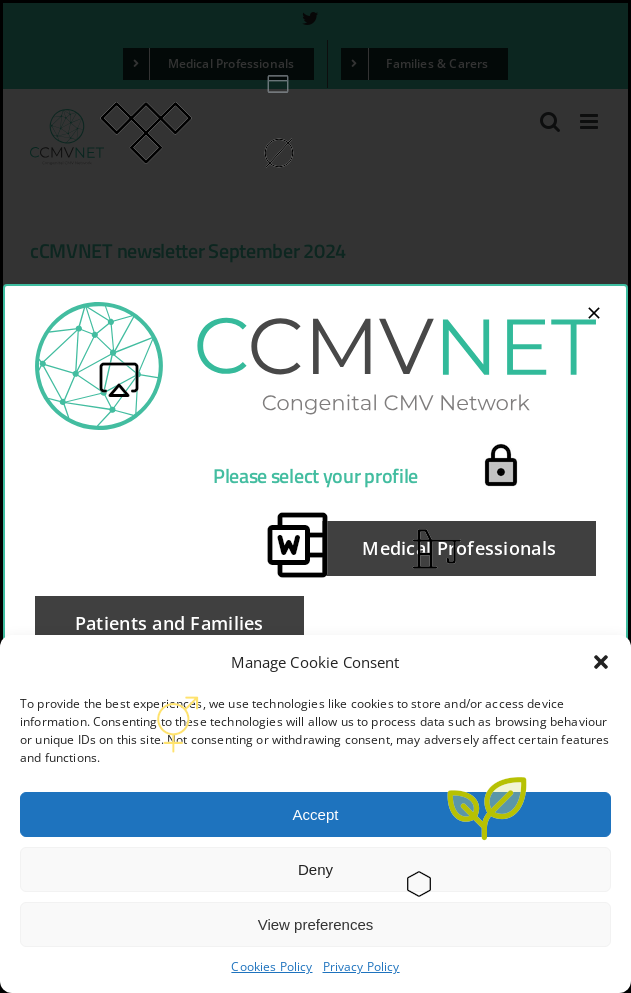 This screenshot has width=631, height=993. Describe the element at coordinates (419, 884) in the screenshot. I see `indicates a hexagonal category or shape tool` at that location.